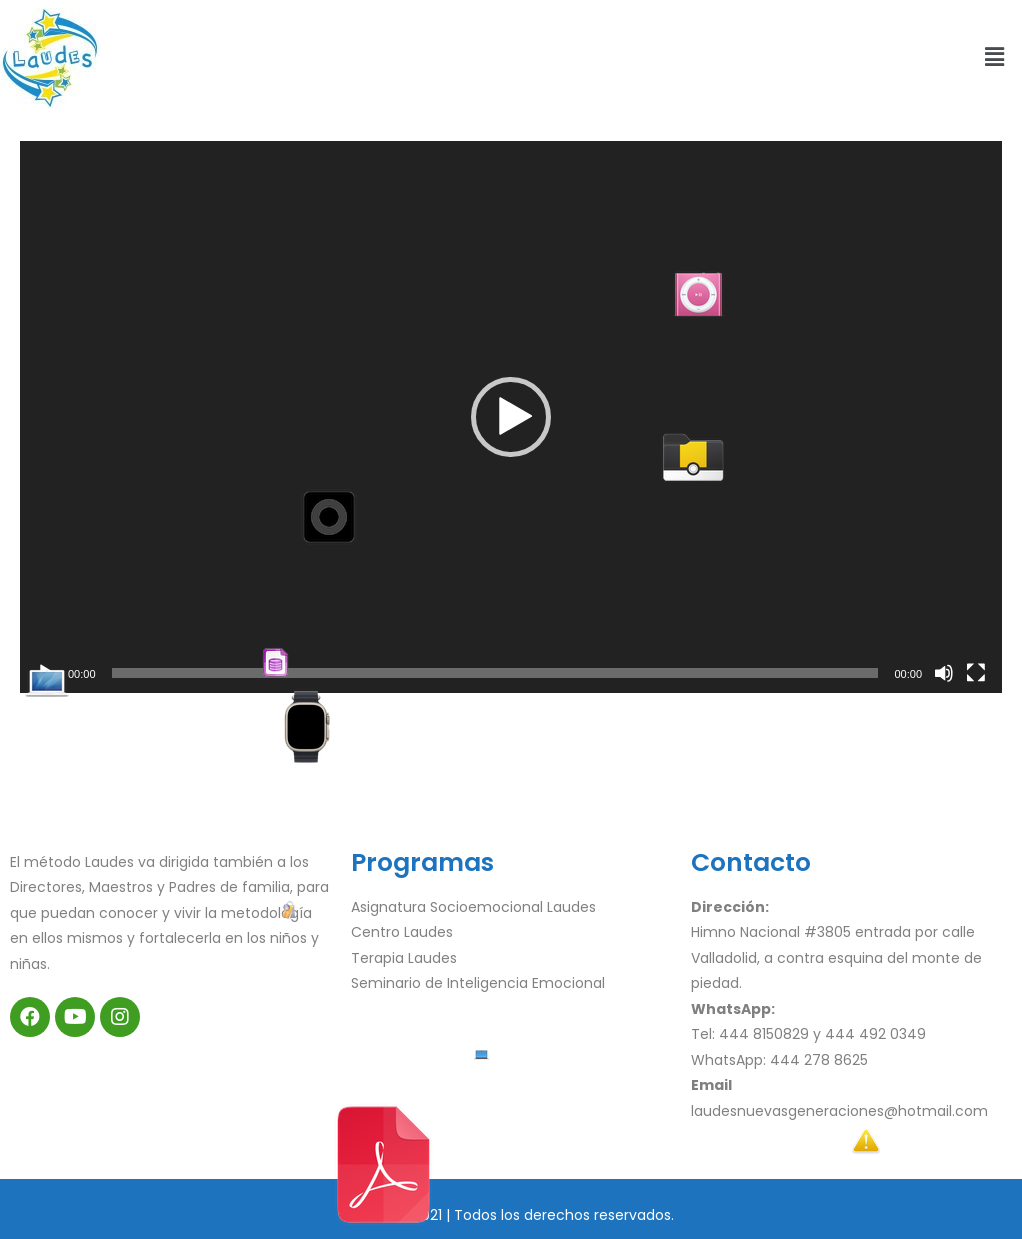  Describe the element at coordinates (306, 727) in the screenshot. I see `apple watch ultra device icon` at that location.